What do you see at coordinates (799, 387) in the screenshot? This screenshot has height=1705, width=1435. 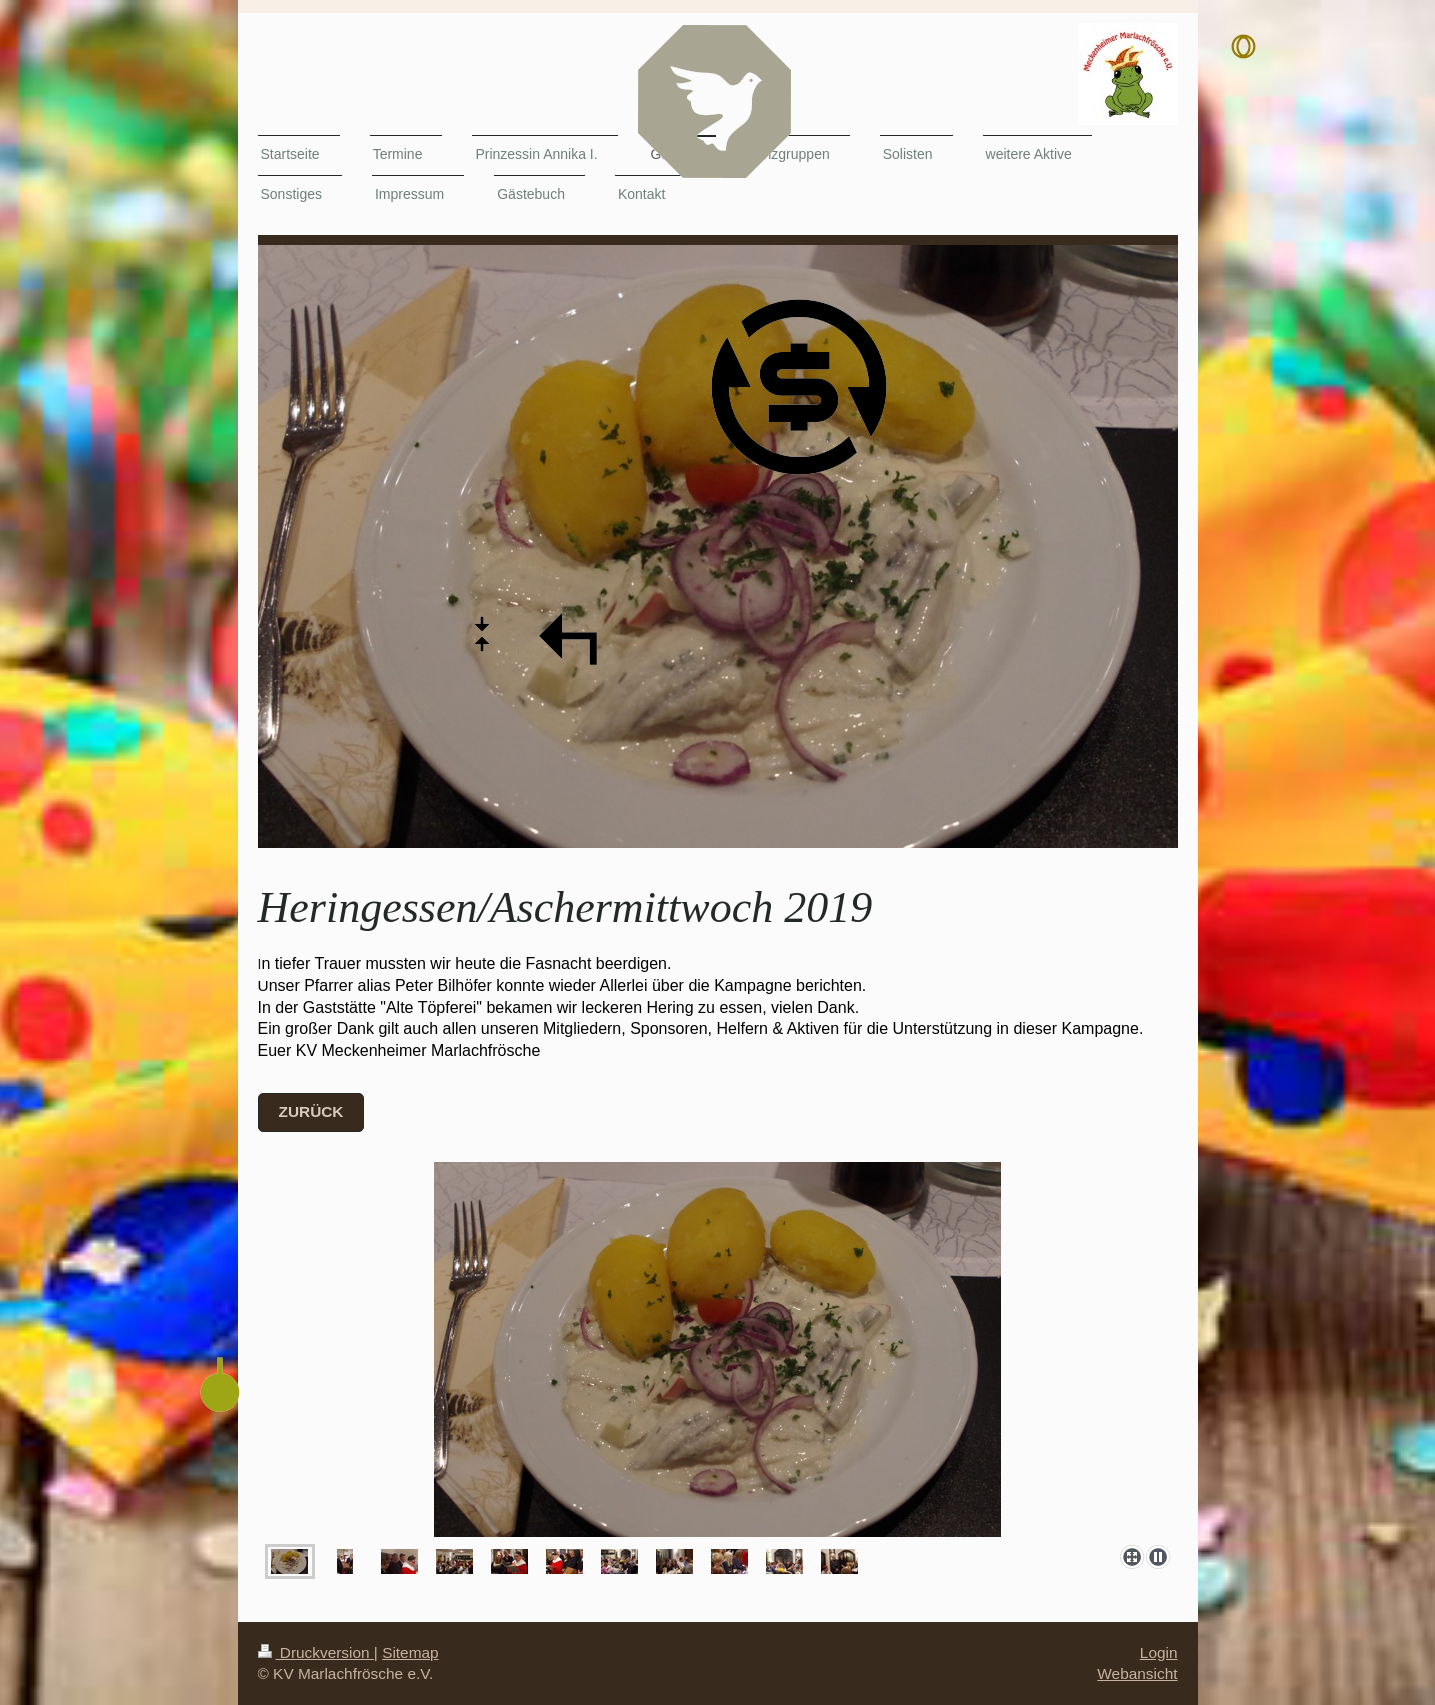 I see `currency exchange or conversion` at bounding box center [799, 387].